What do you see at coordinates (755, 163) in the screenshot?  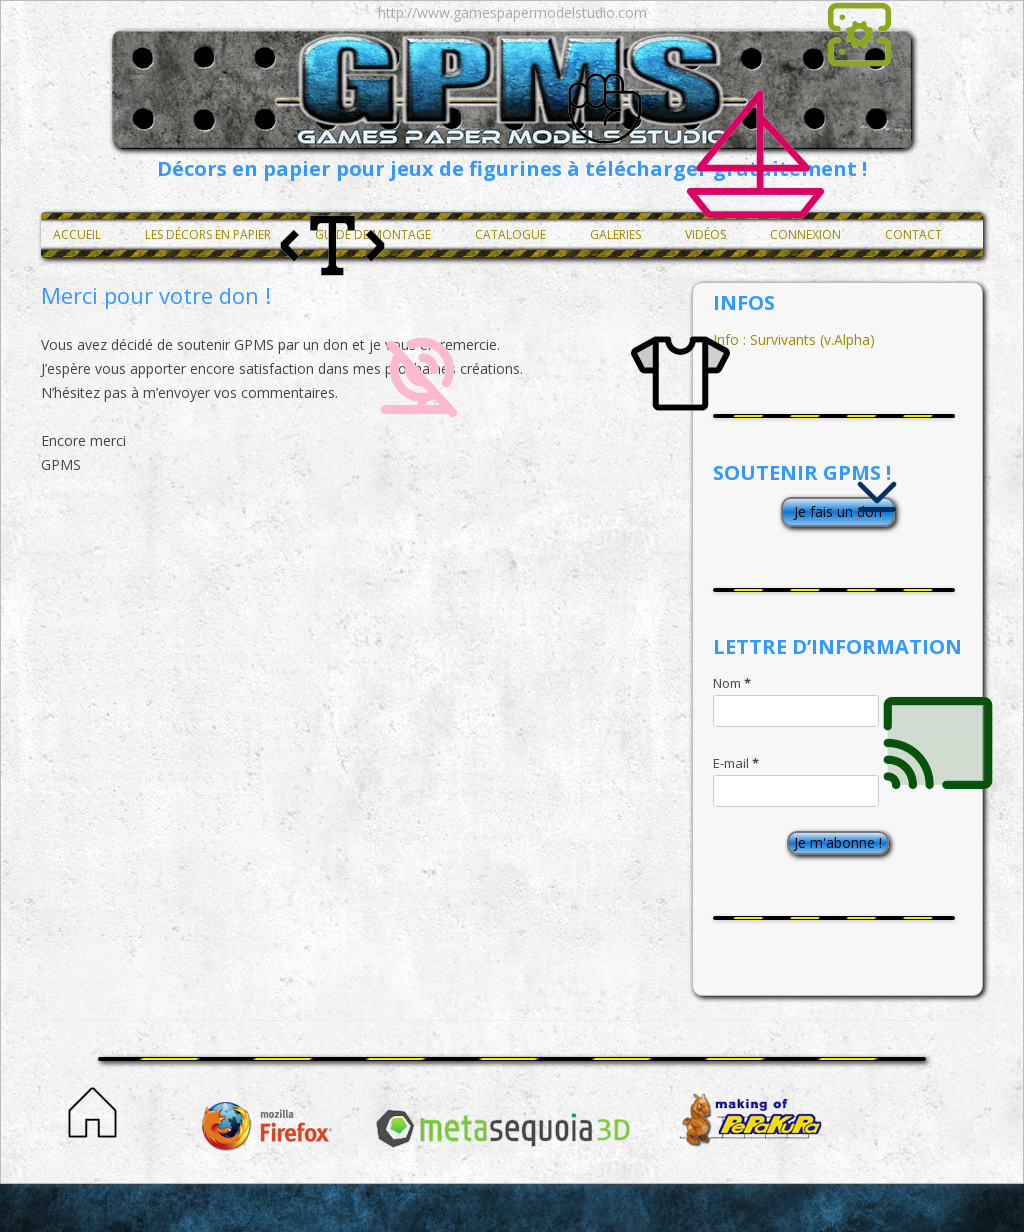 I see `access sailing or boating features` at bounding box center [755, 163].